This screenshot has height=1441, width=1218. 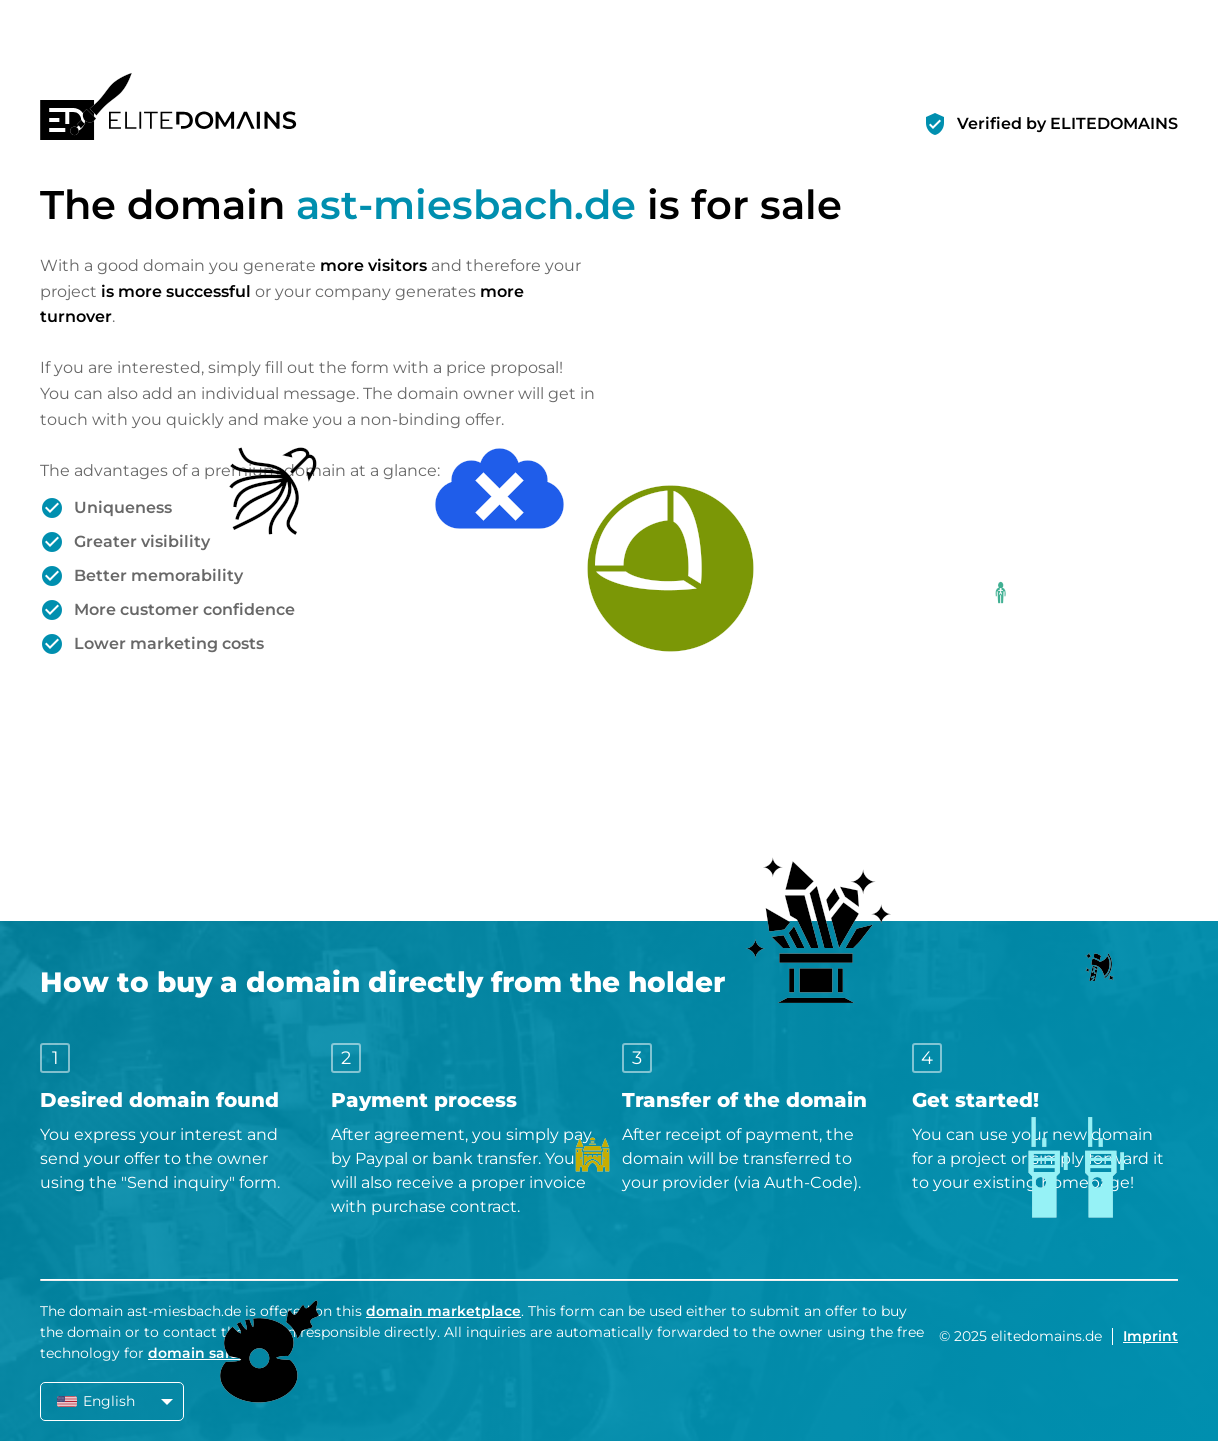 I want to click on access the crystal shrine location in-game, so click(x=816, y=931).